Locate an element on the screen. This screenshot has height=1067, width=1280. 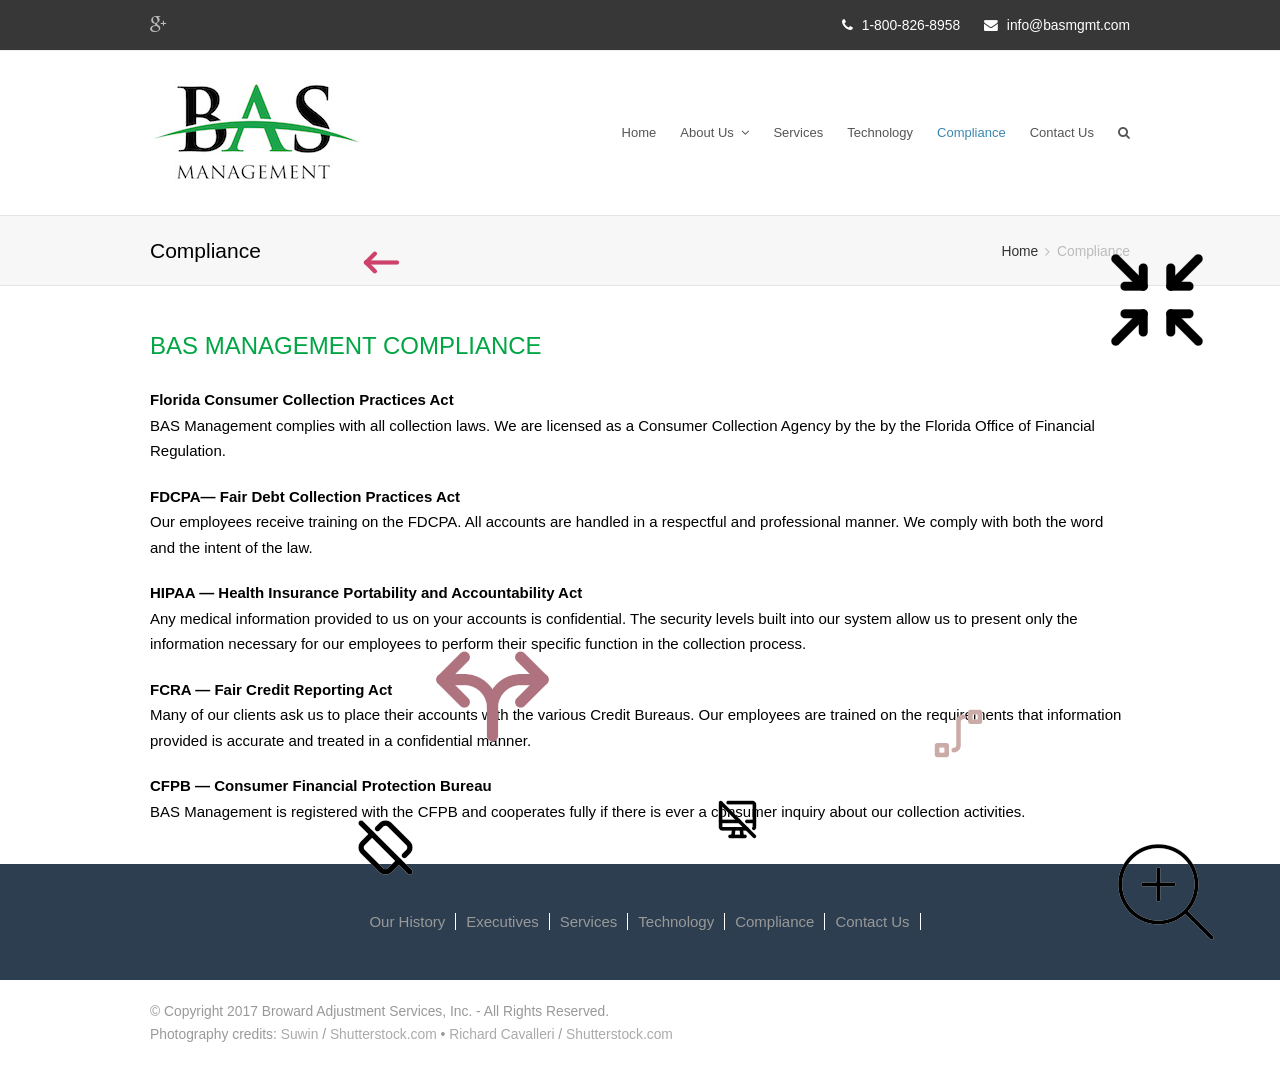
minimize or collapse a window is located at coordinates (1157, 300).